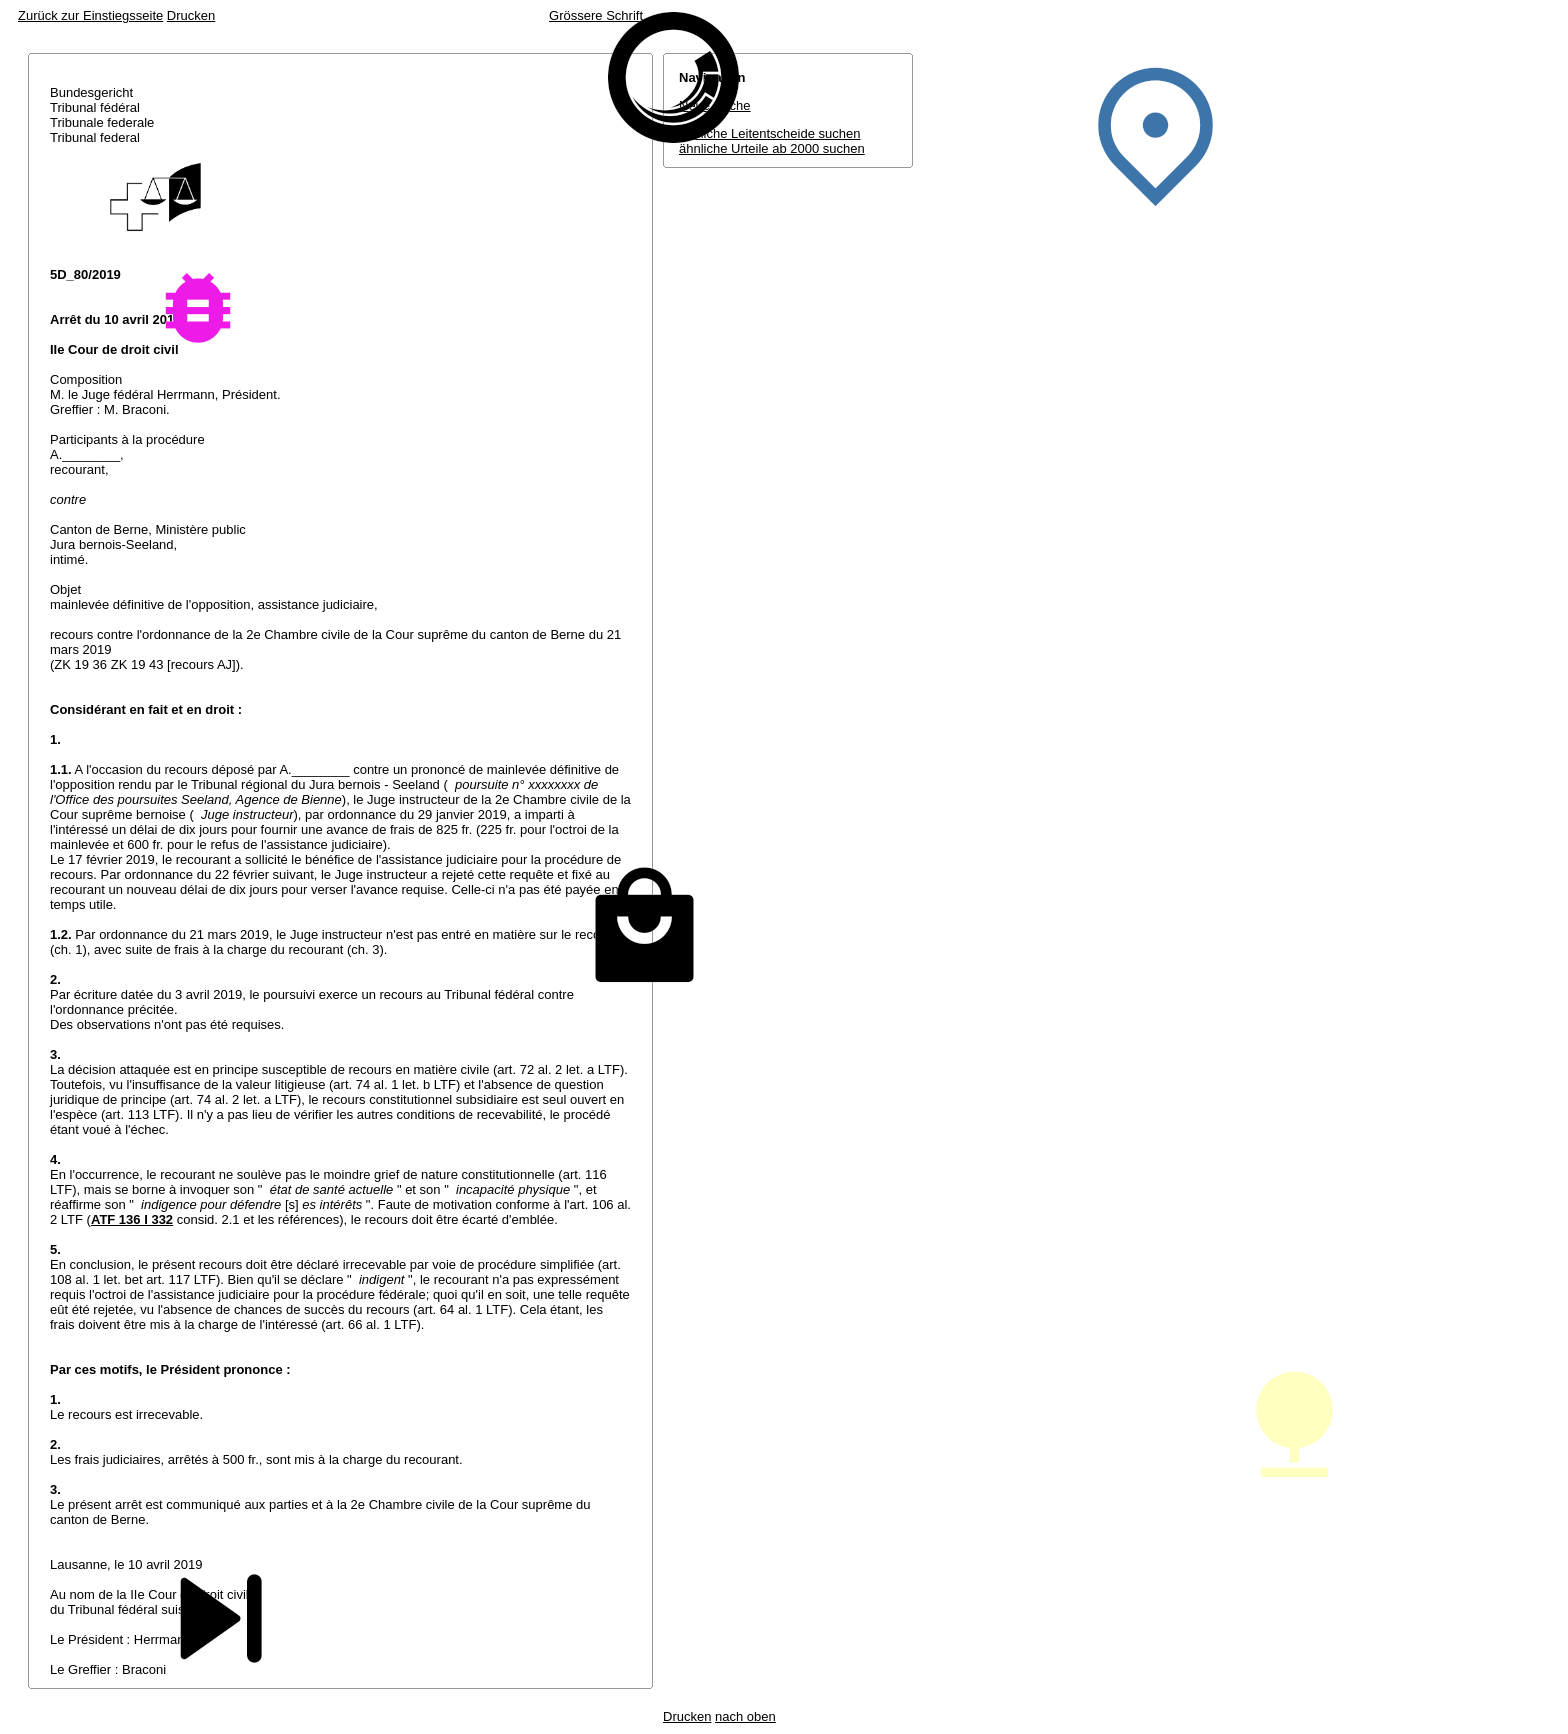 This screenshot has height=1734, width=1568. Describe the element at coordinates (198, 307) in the screenshot. I see `report a bug or software issue` at that location.